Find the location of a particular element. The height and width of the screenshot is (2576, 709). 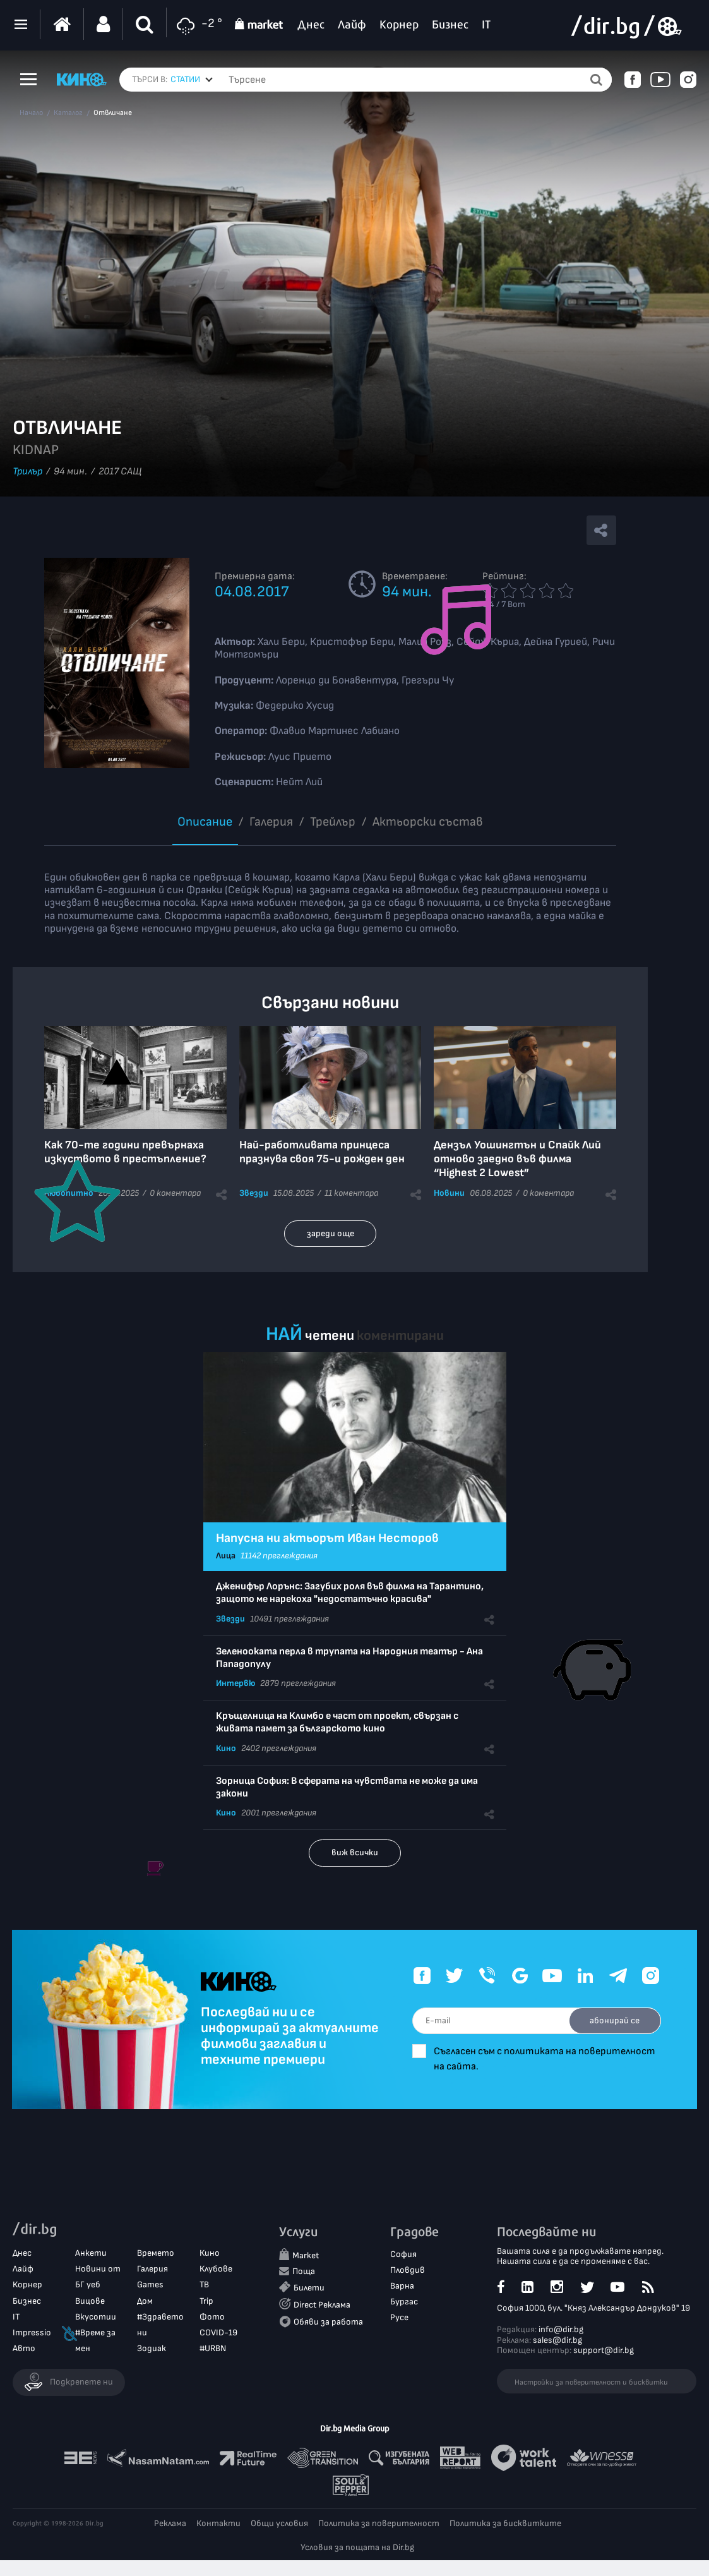

access music files or audio content is located at coordinates (458, 617).